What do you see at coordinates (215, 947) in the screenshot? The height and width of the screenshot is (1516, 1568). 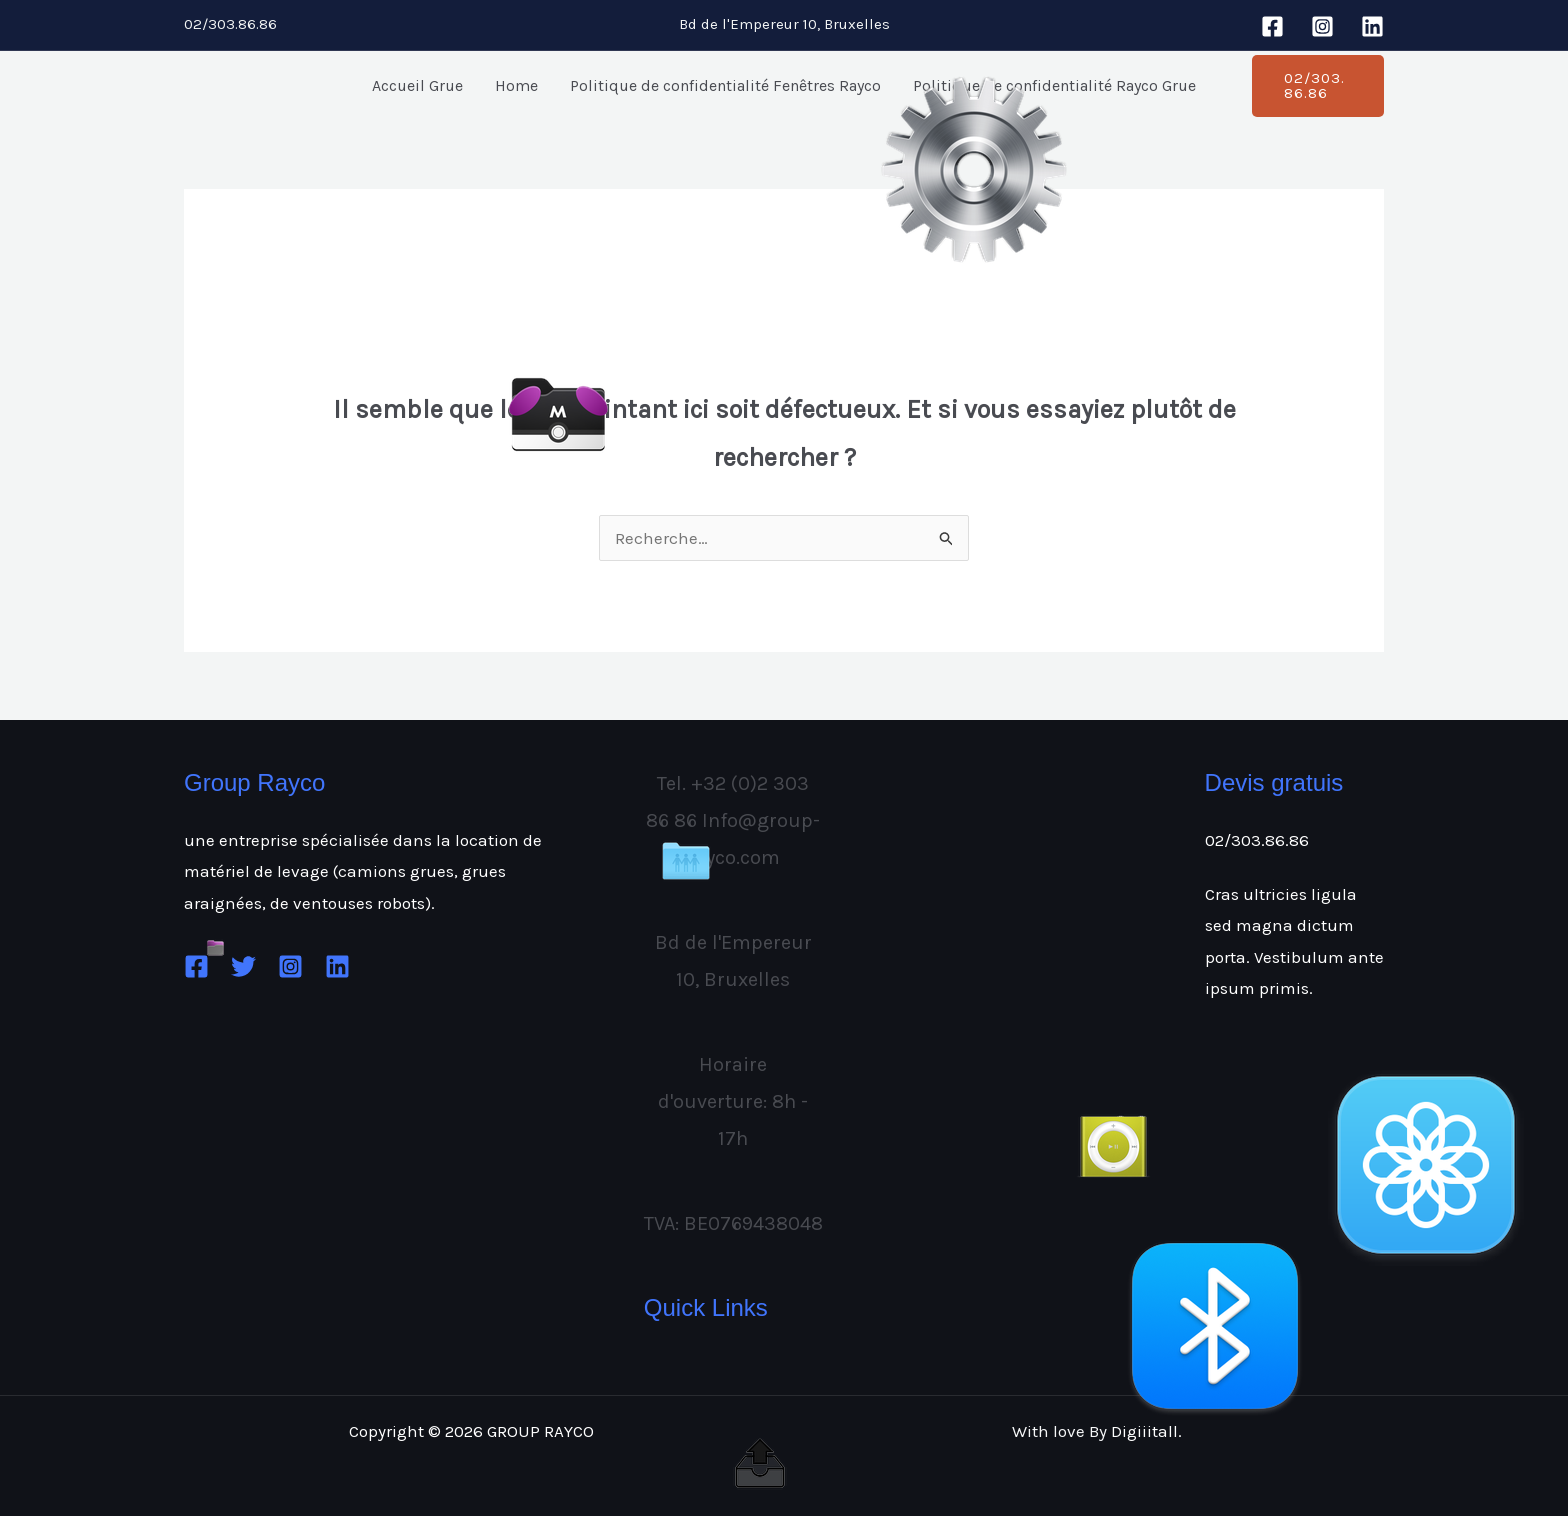 I see `open folder containing files` at bounding box center [215, 947].